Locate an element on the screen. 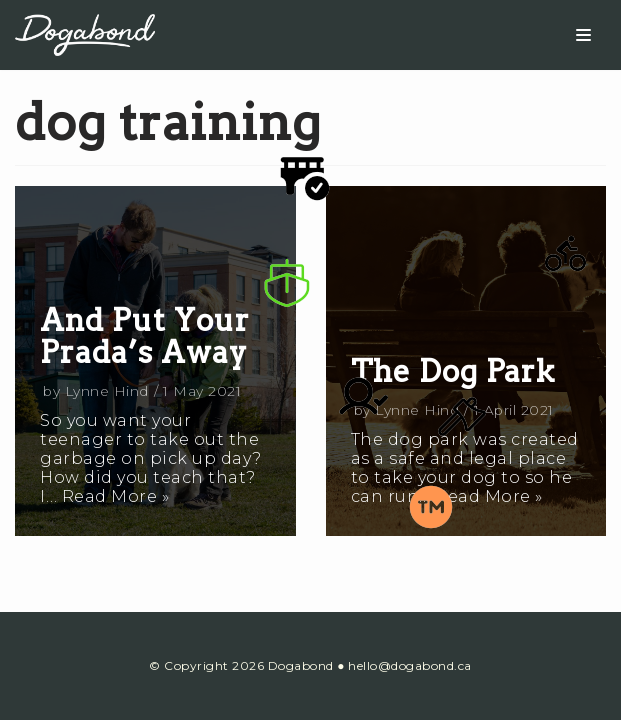  indicates trademarked content or branding is located at coordinates (431, 507).